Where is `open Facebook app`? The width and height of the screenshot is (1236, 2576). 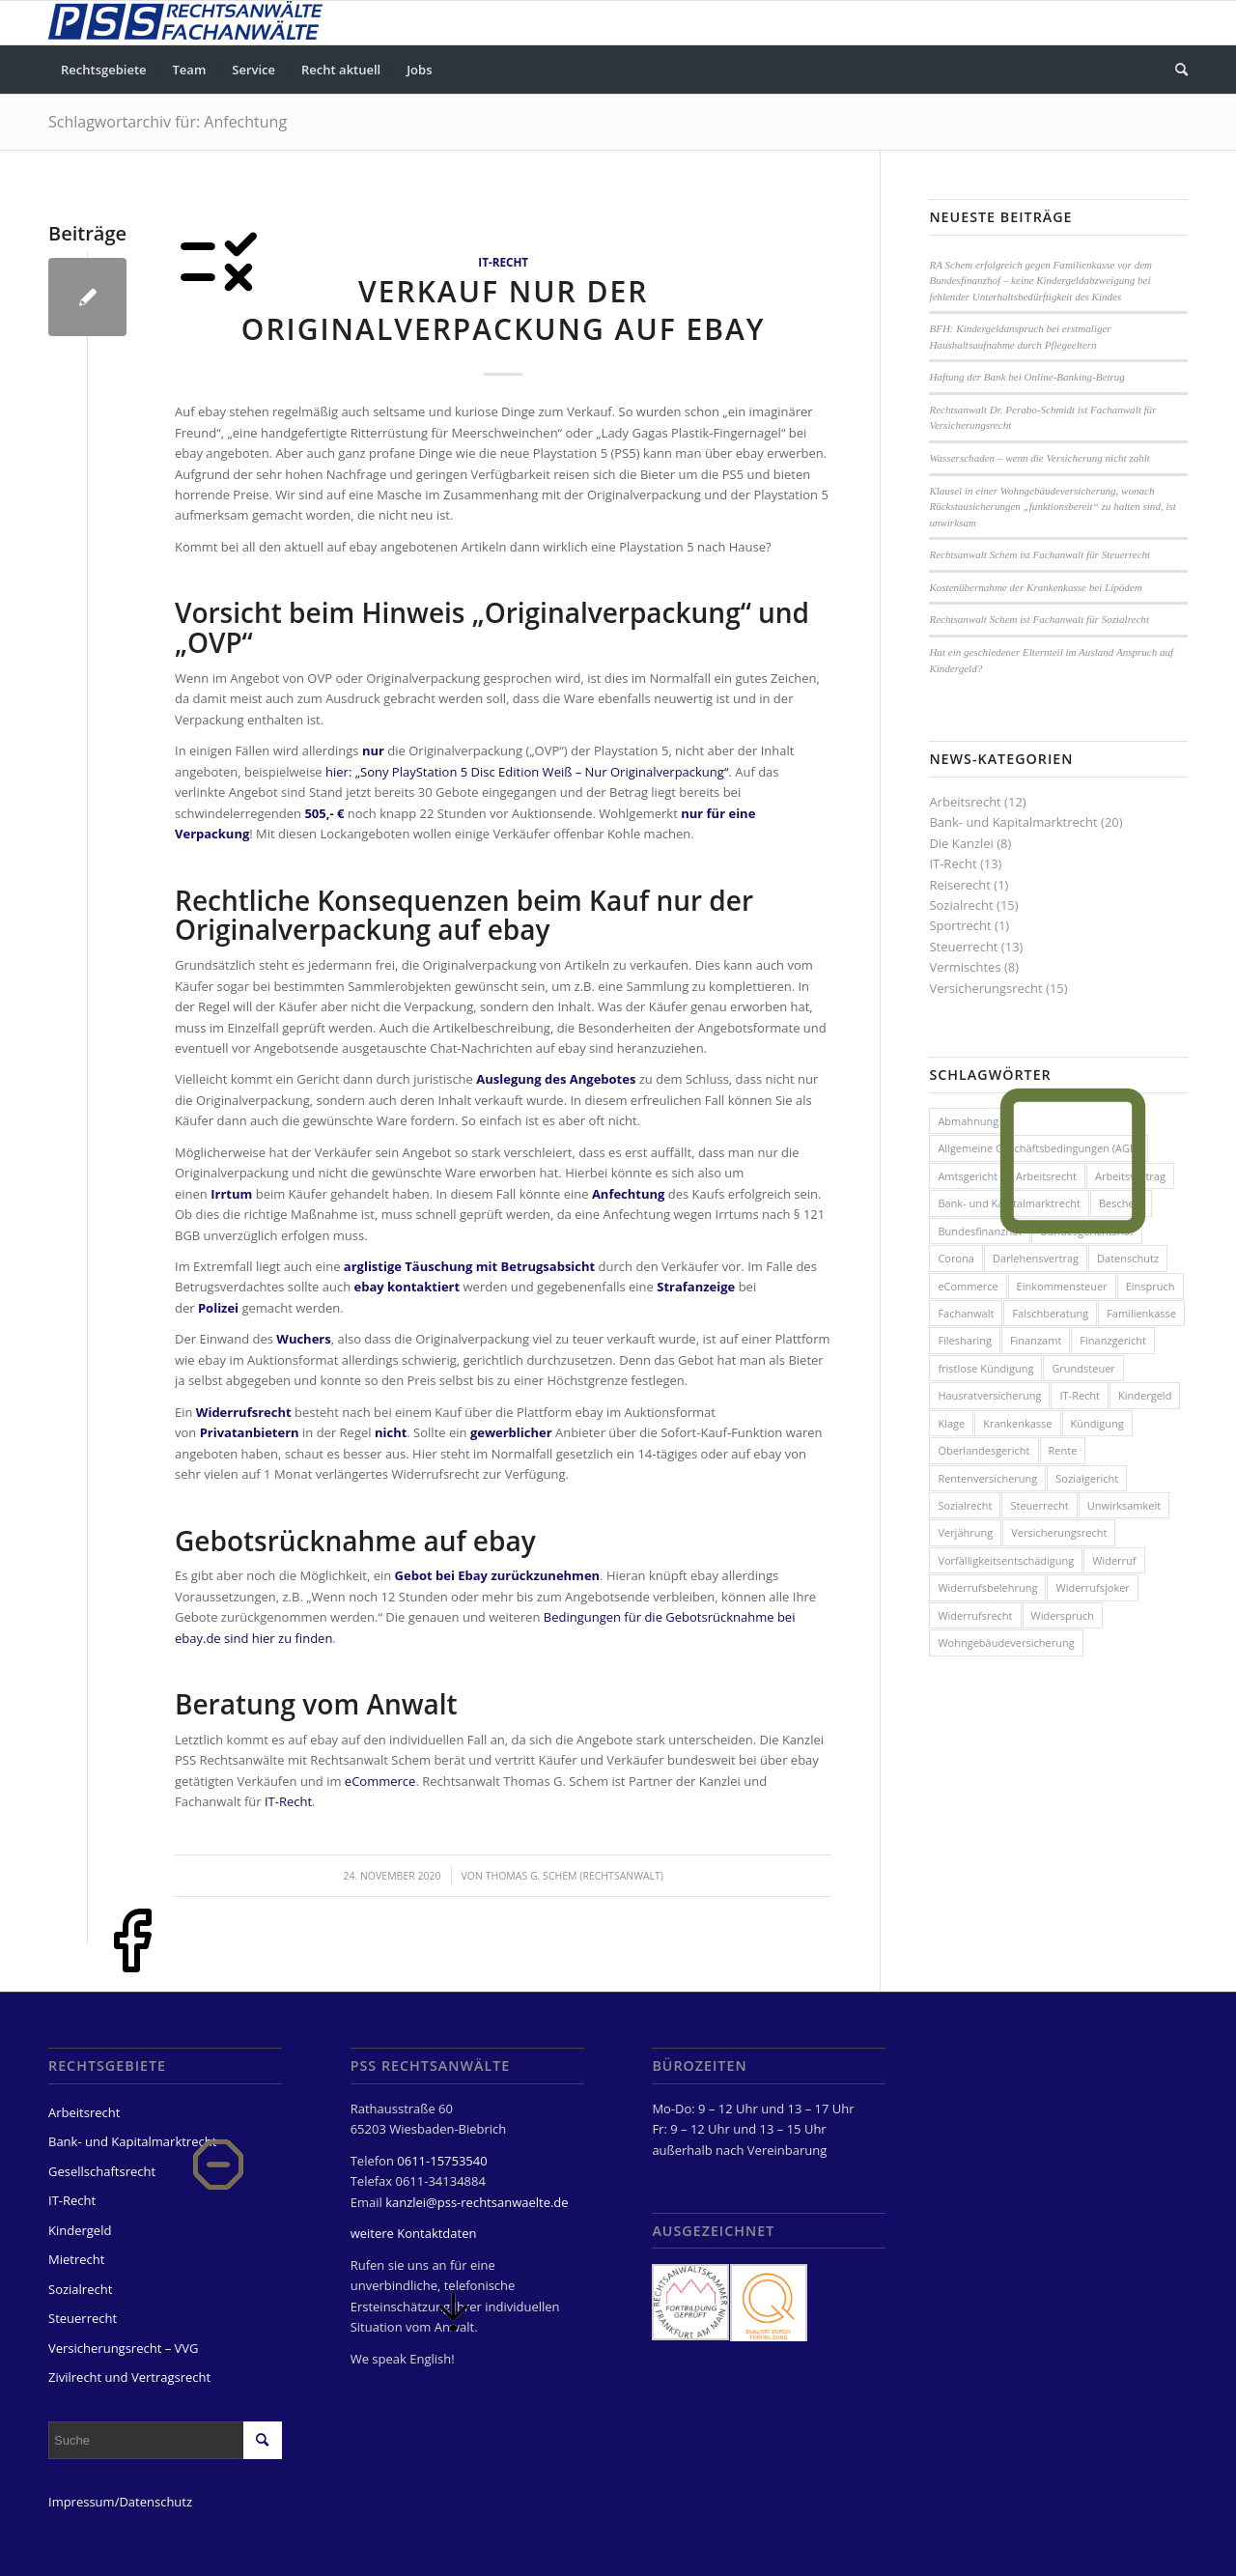
open Facebook app is located at coordinates (131, 1940).